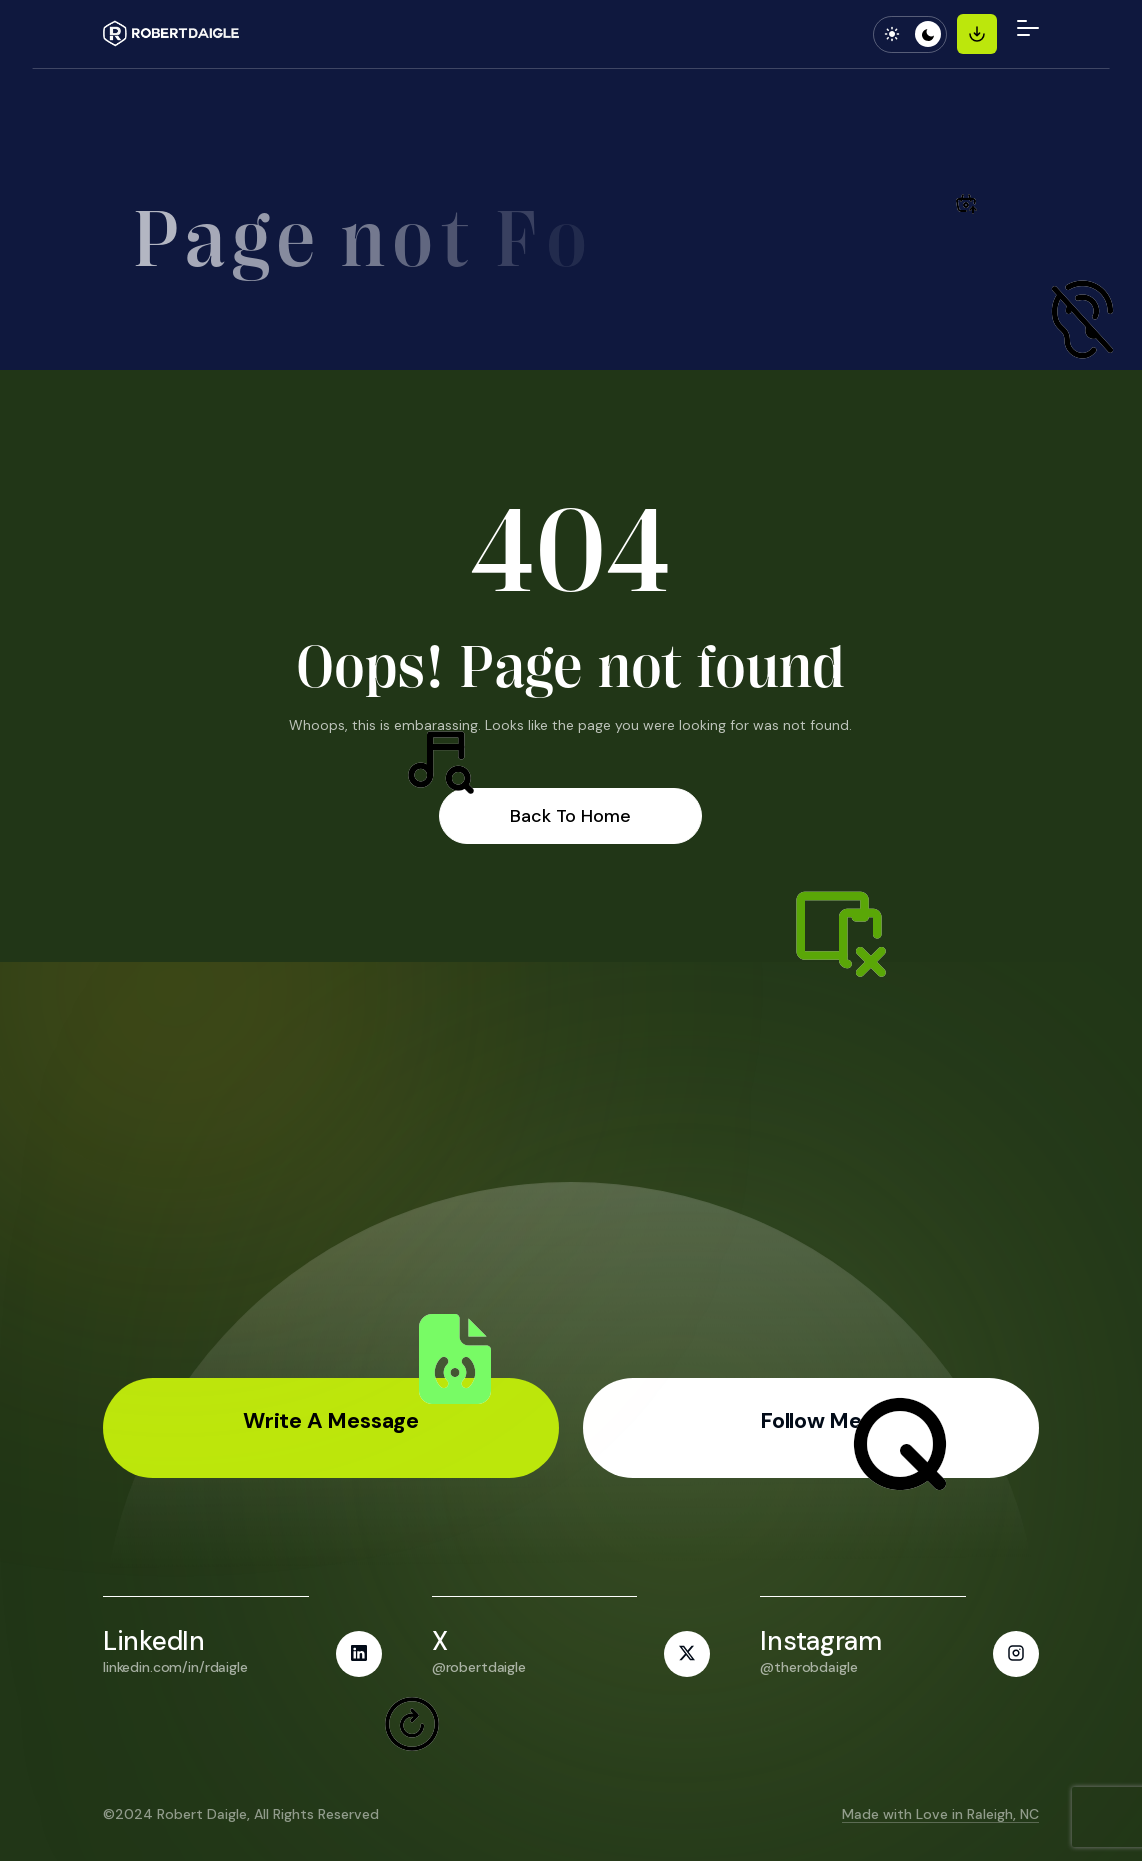  I want to click on search for songs or music, so click(439, 759).